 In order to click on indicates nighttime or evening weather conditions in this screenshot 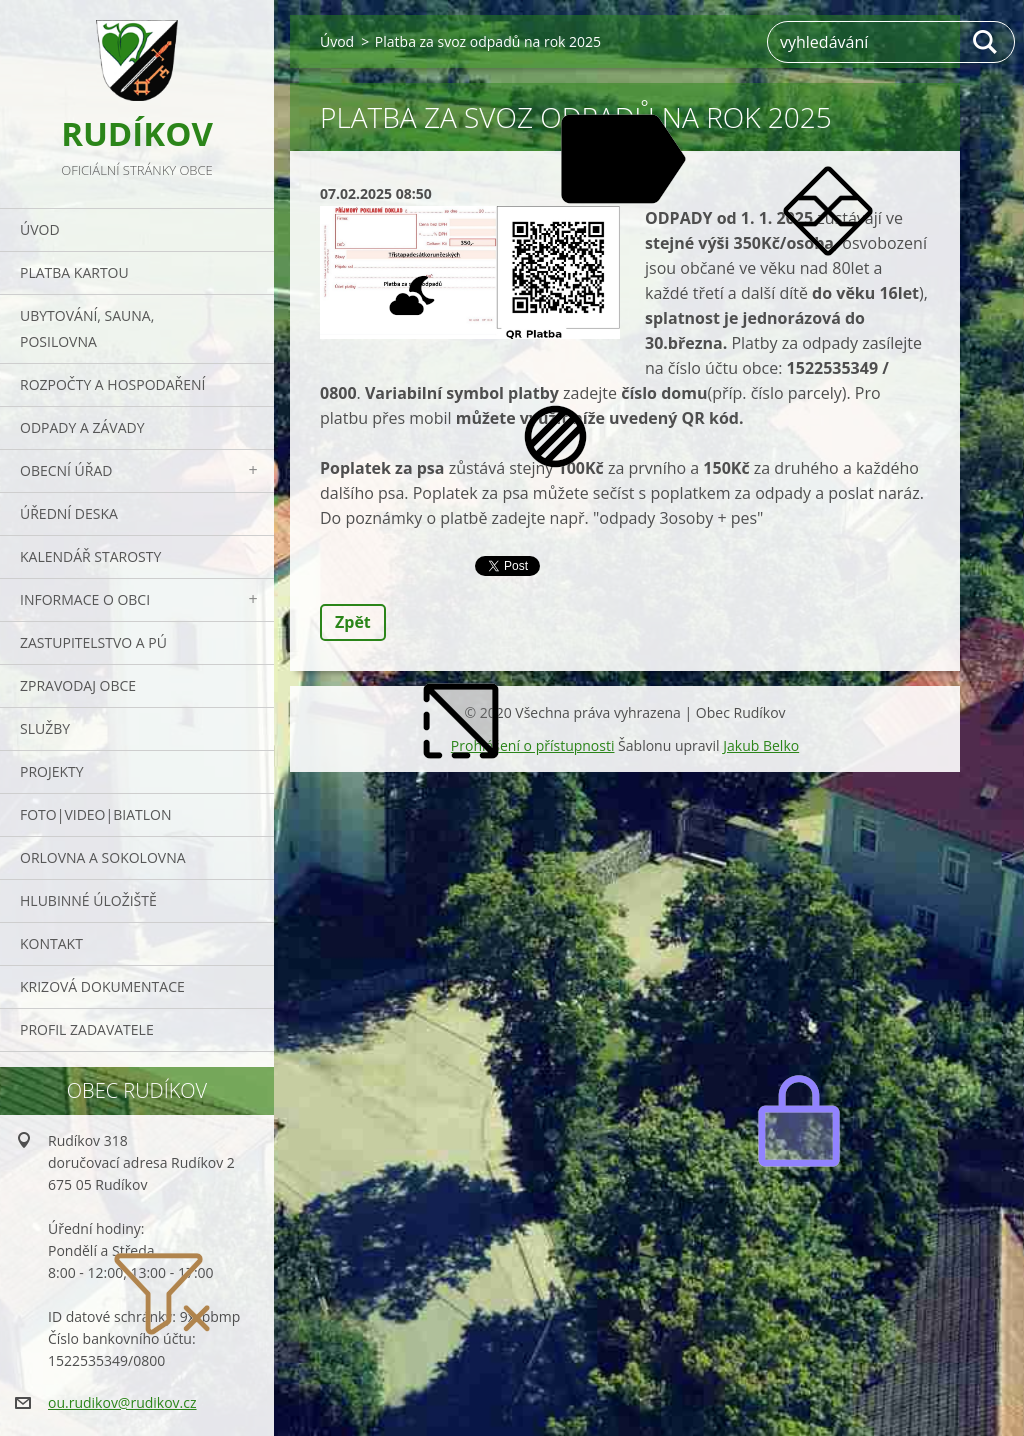, I will do `click(411, 295)`.